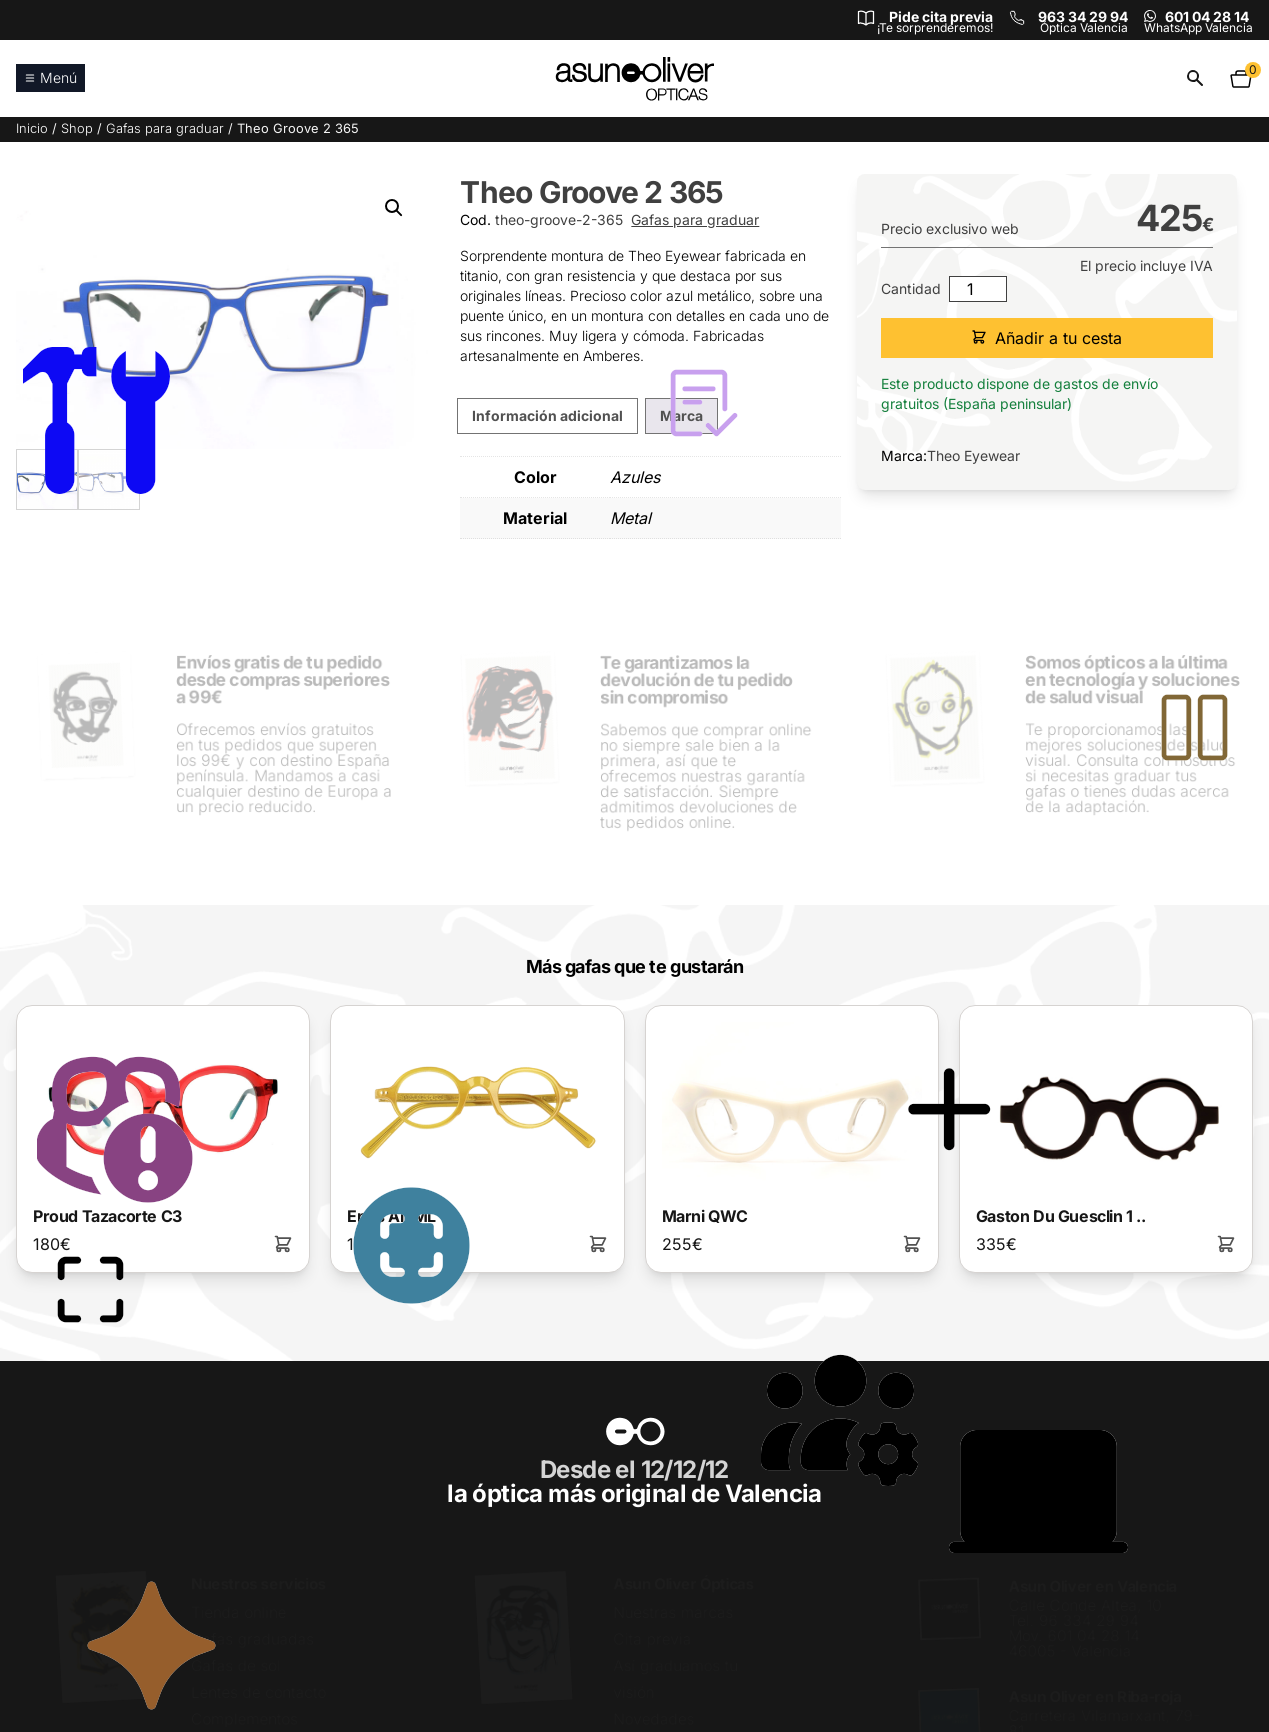  What do you see at coordinates (1038, 1491) in the screenshot?
I see `switch to desktop view` at bounding box center [1038, 1491].